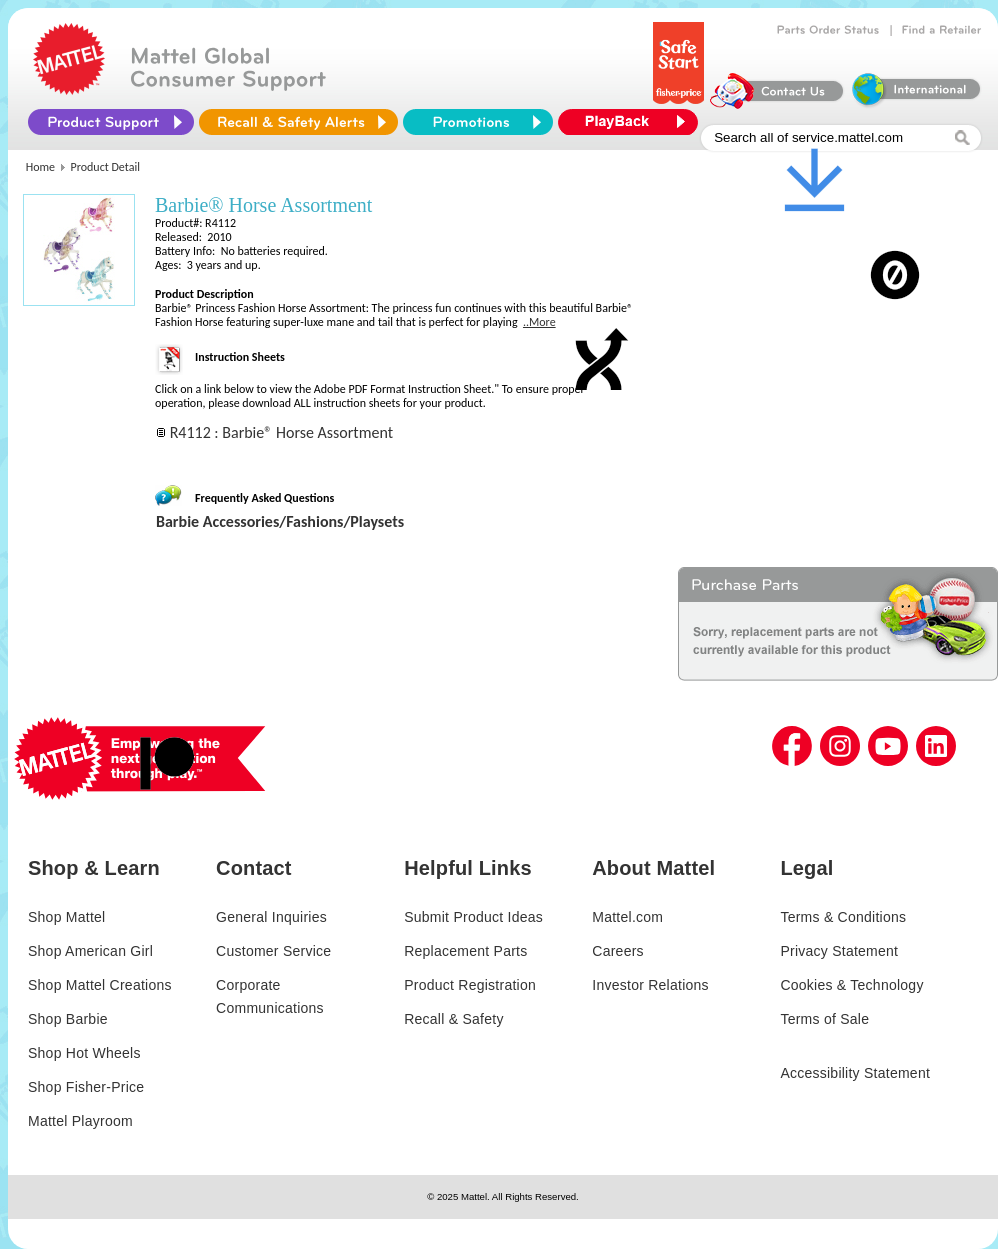 The height and width of the screenshot is (1249, 998). What do you see at coordinates (602, 359) in the screenshot?
I see `open git extensions application` at bounding box center [602, 359].